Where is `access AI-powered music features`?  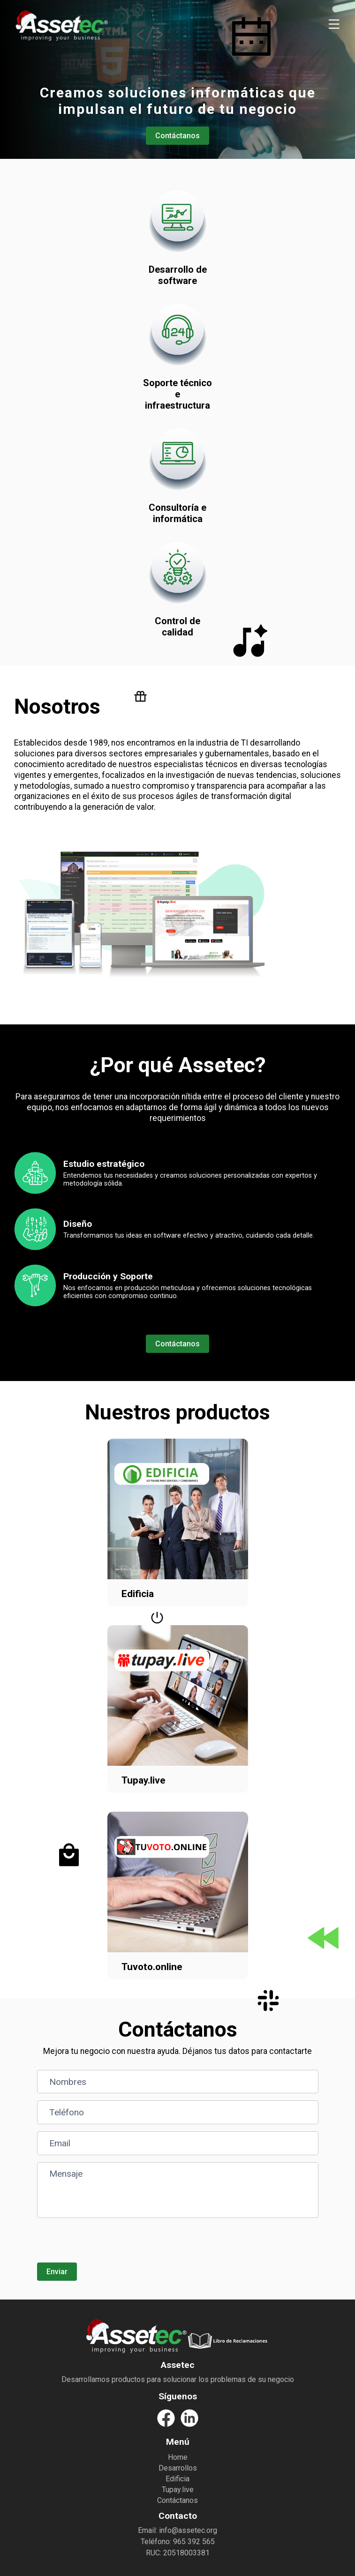
access AI-powered music features is located at coordinates (251, 642).